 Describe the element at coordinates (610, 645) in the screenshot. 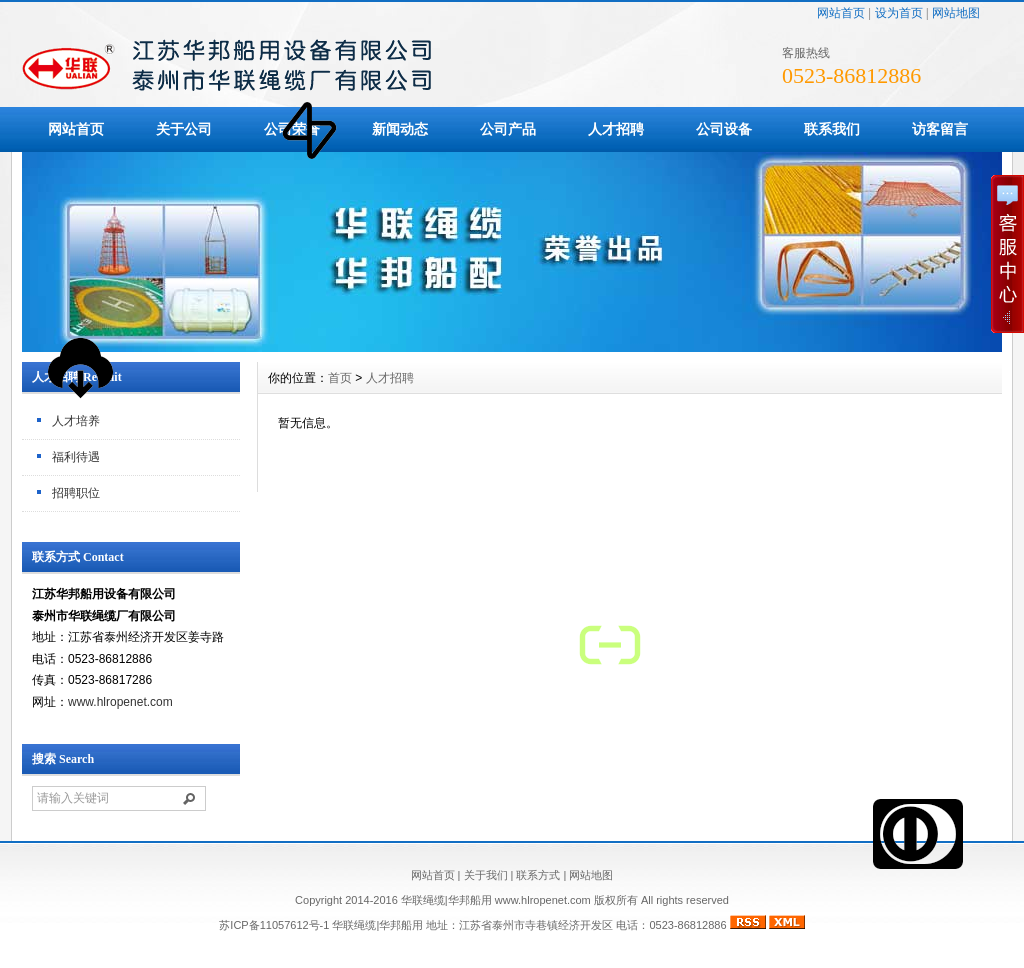

I see `alibaba cloud services logo` at that location.